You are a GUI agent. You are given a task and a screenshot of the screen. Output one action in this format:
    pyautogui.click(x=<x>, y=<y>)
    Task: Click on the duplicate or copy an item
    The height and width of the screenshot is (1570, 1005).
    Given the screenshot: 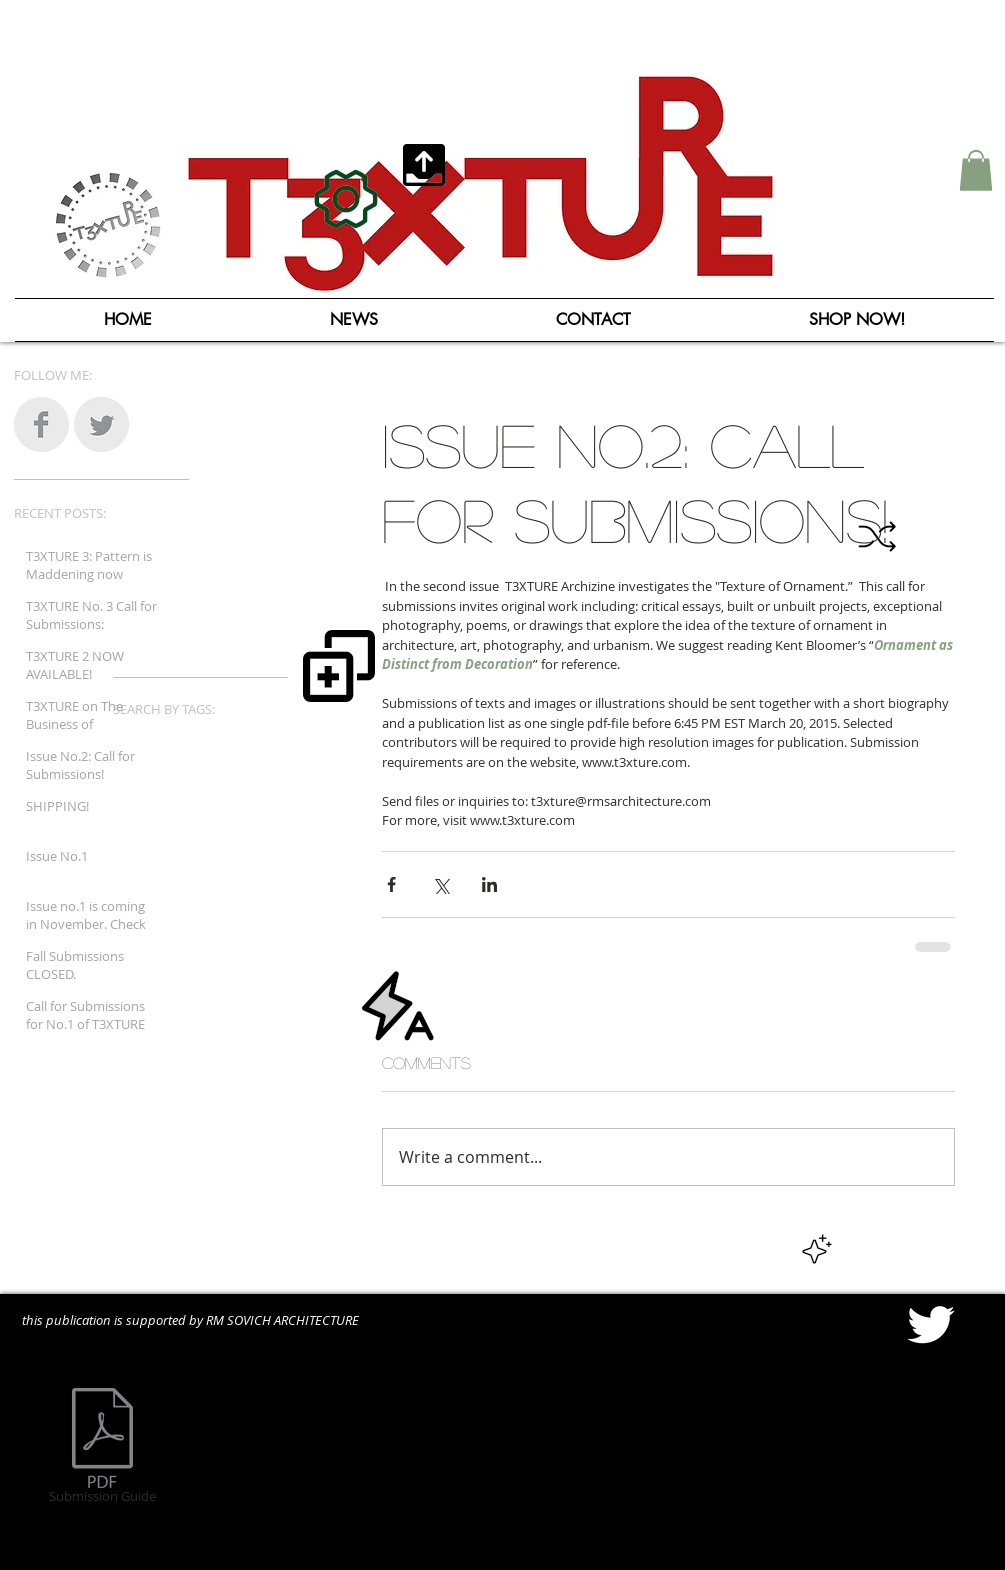 What is the action you would take?
    pyautogui.click(x=339, y=666)
    